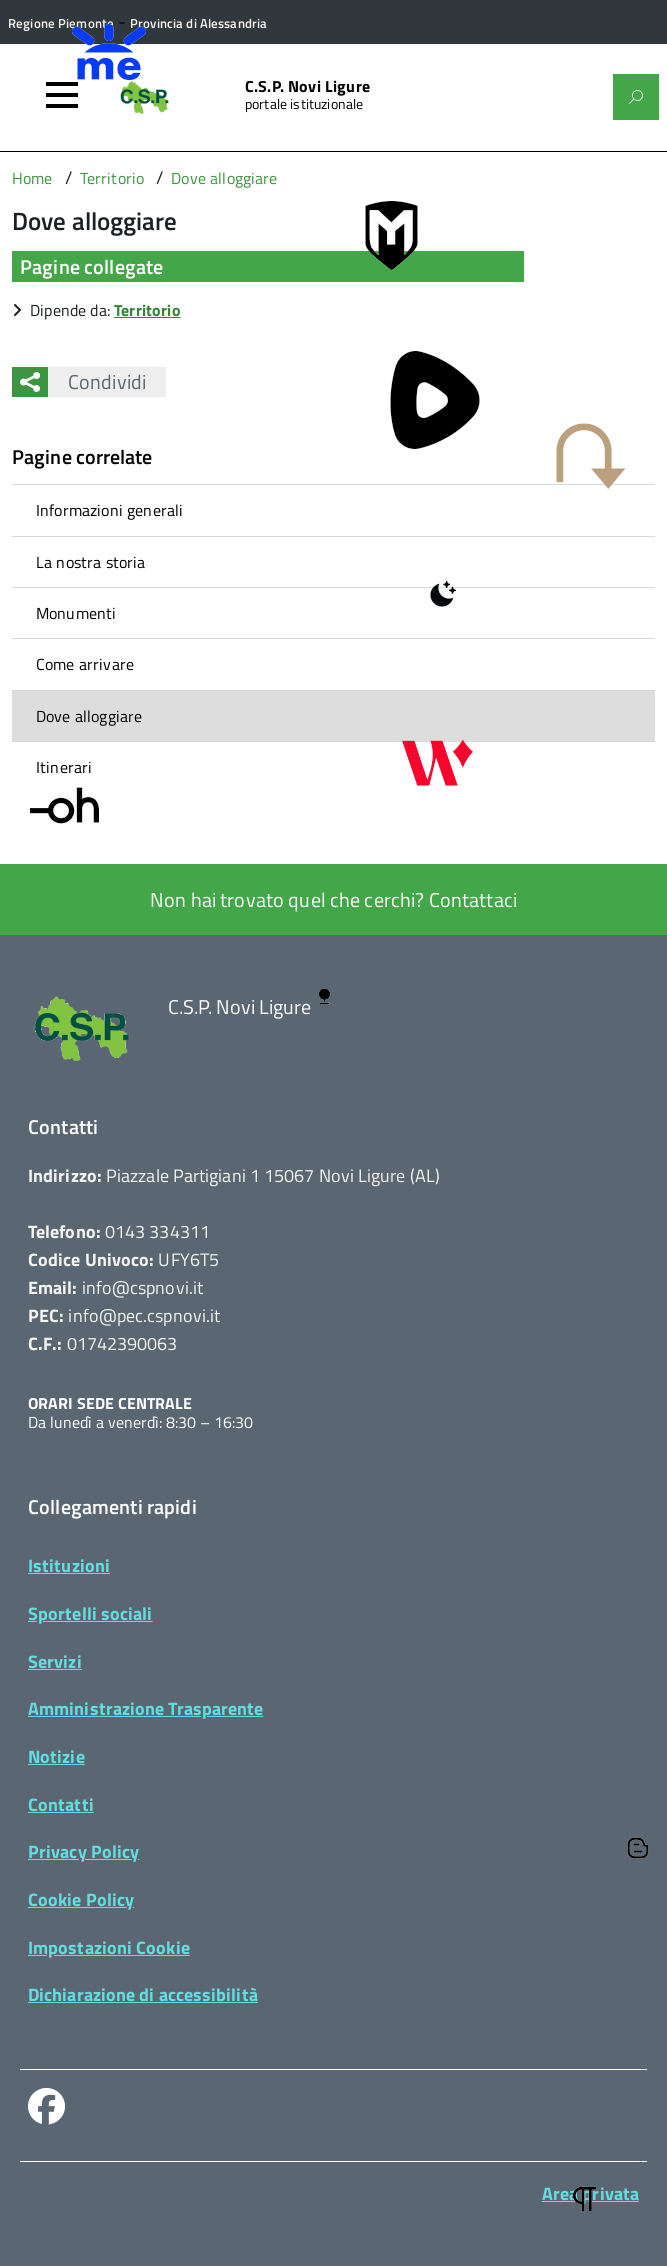 This screenshot has width=667, height=2266. What do you see at coordinates (391, 235) in the screenshot?
I see `metasploit penetration testing framework logo` at bounding box center [391, 235].